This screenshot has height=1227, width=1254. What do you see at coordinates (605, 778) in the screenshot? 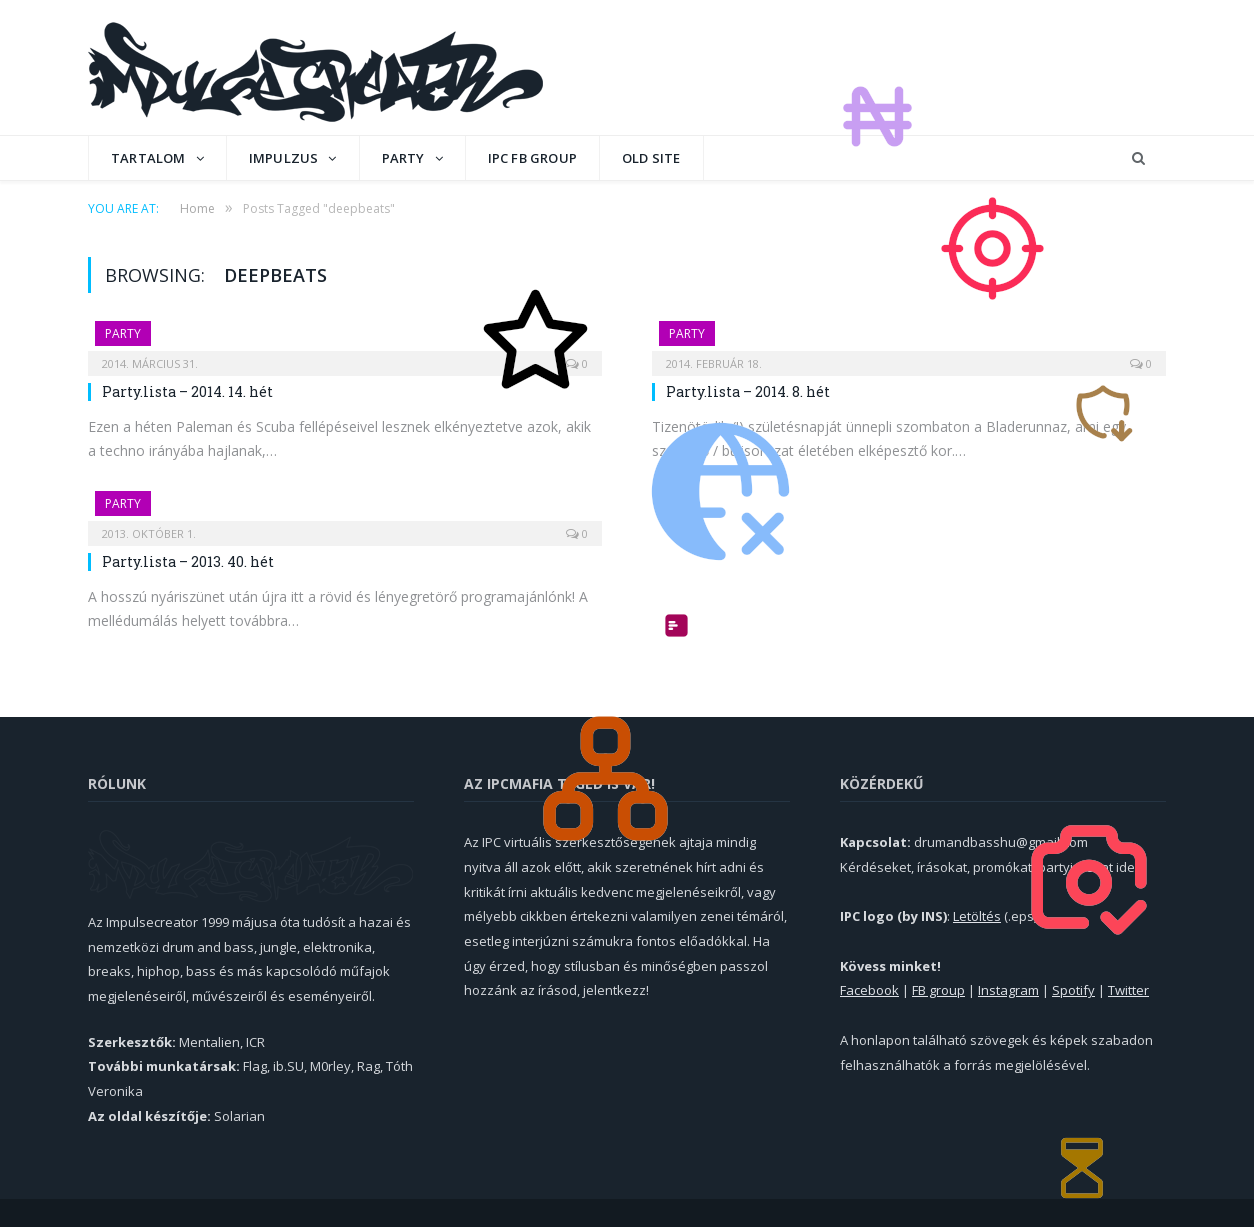
I see `view site structure or hierarchy` at bounding box center [605, 778].